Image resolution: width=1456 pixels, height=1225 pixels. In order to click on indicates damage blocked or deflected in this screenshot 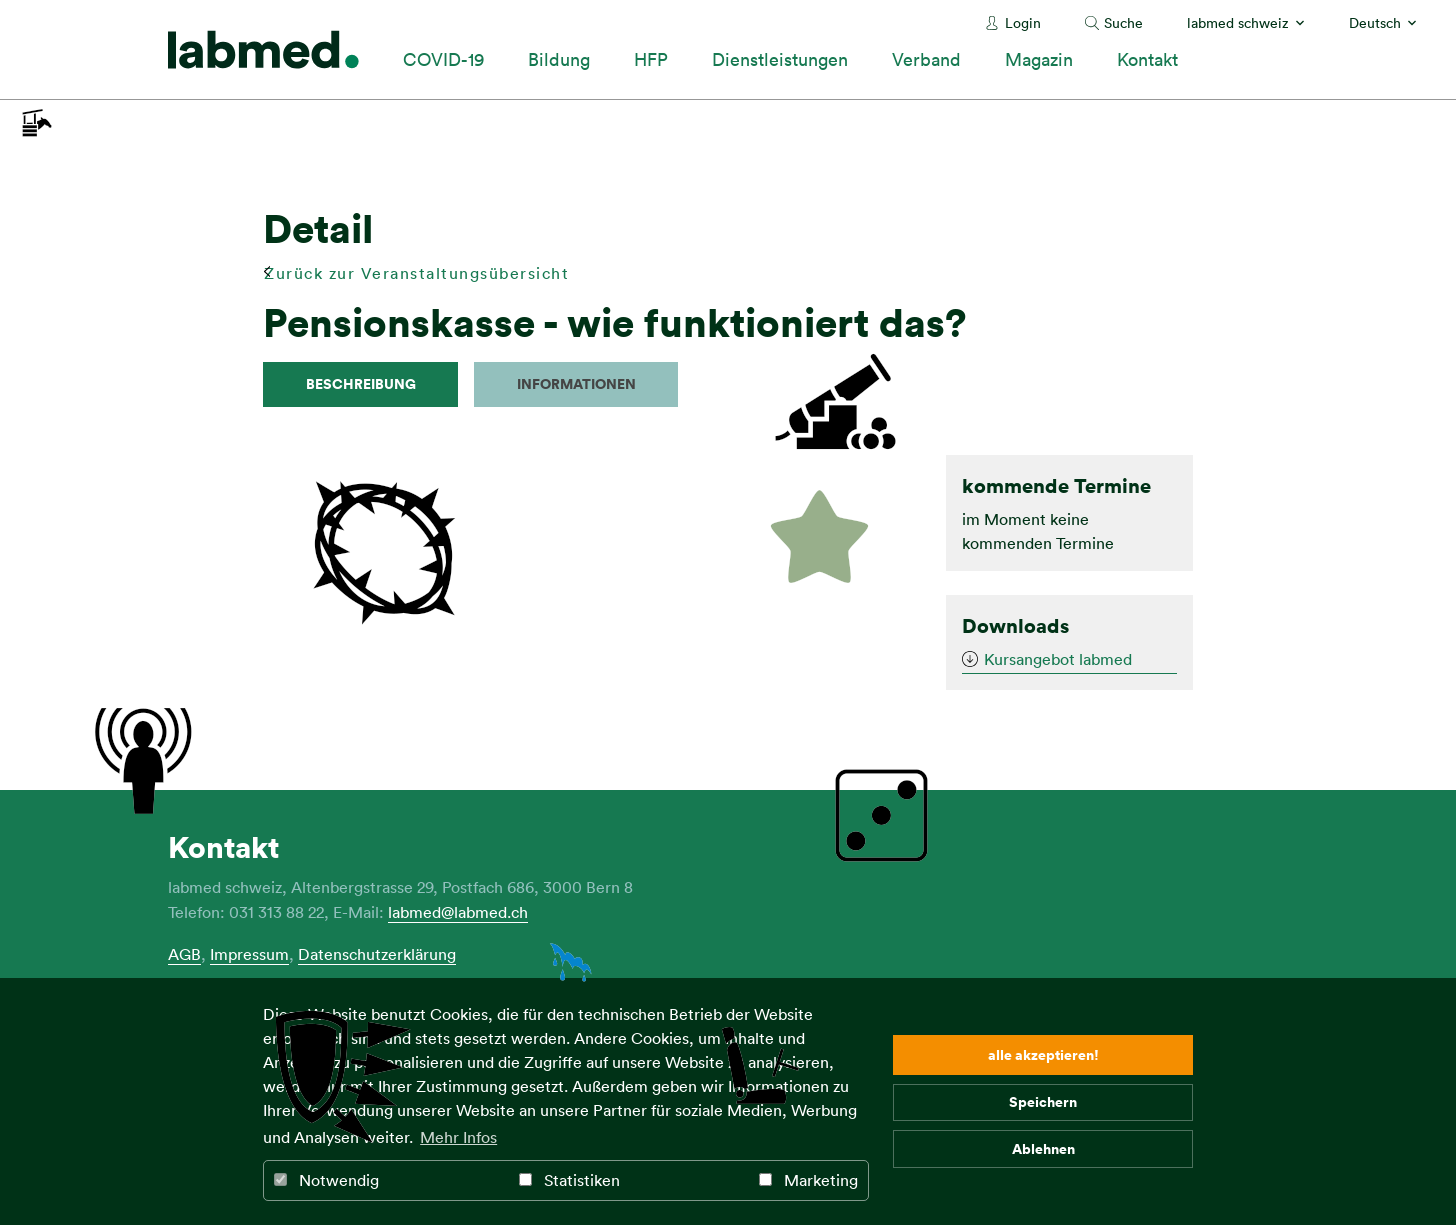, I will do `click(342, 1076)`.